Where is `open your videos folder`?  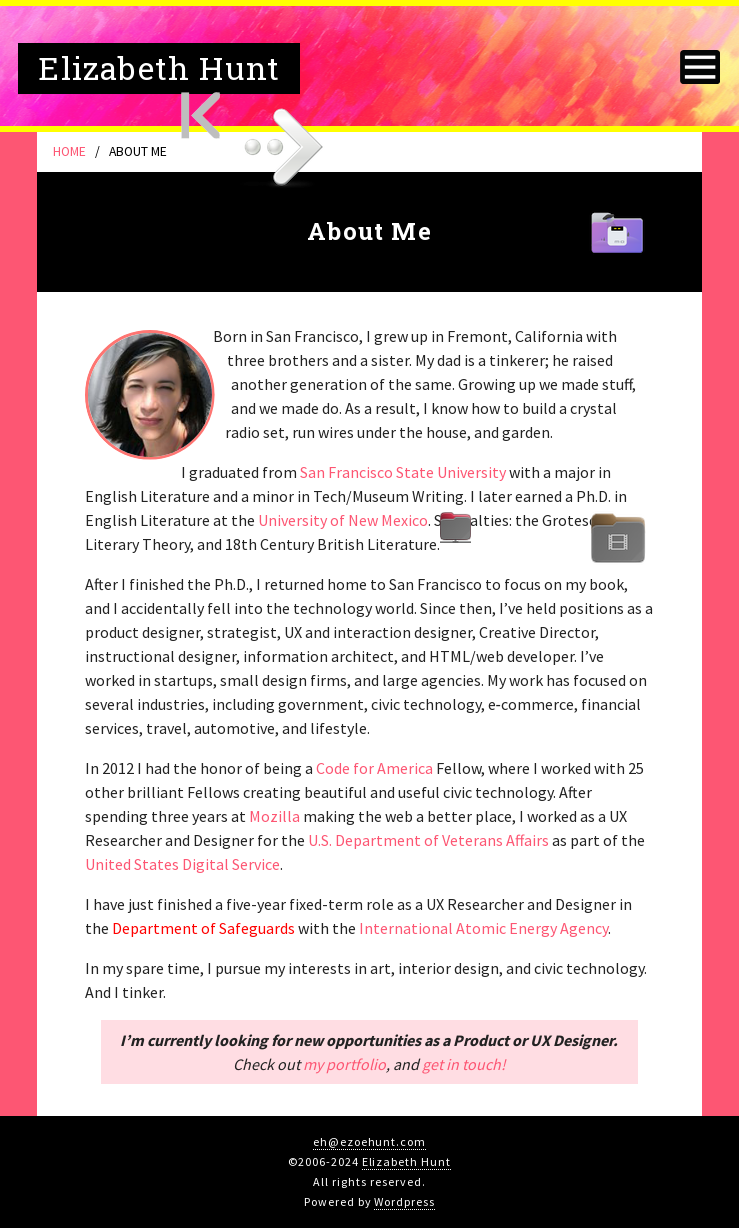 open your videos folder is located at coordinates (618, 538).